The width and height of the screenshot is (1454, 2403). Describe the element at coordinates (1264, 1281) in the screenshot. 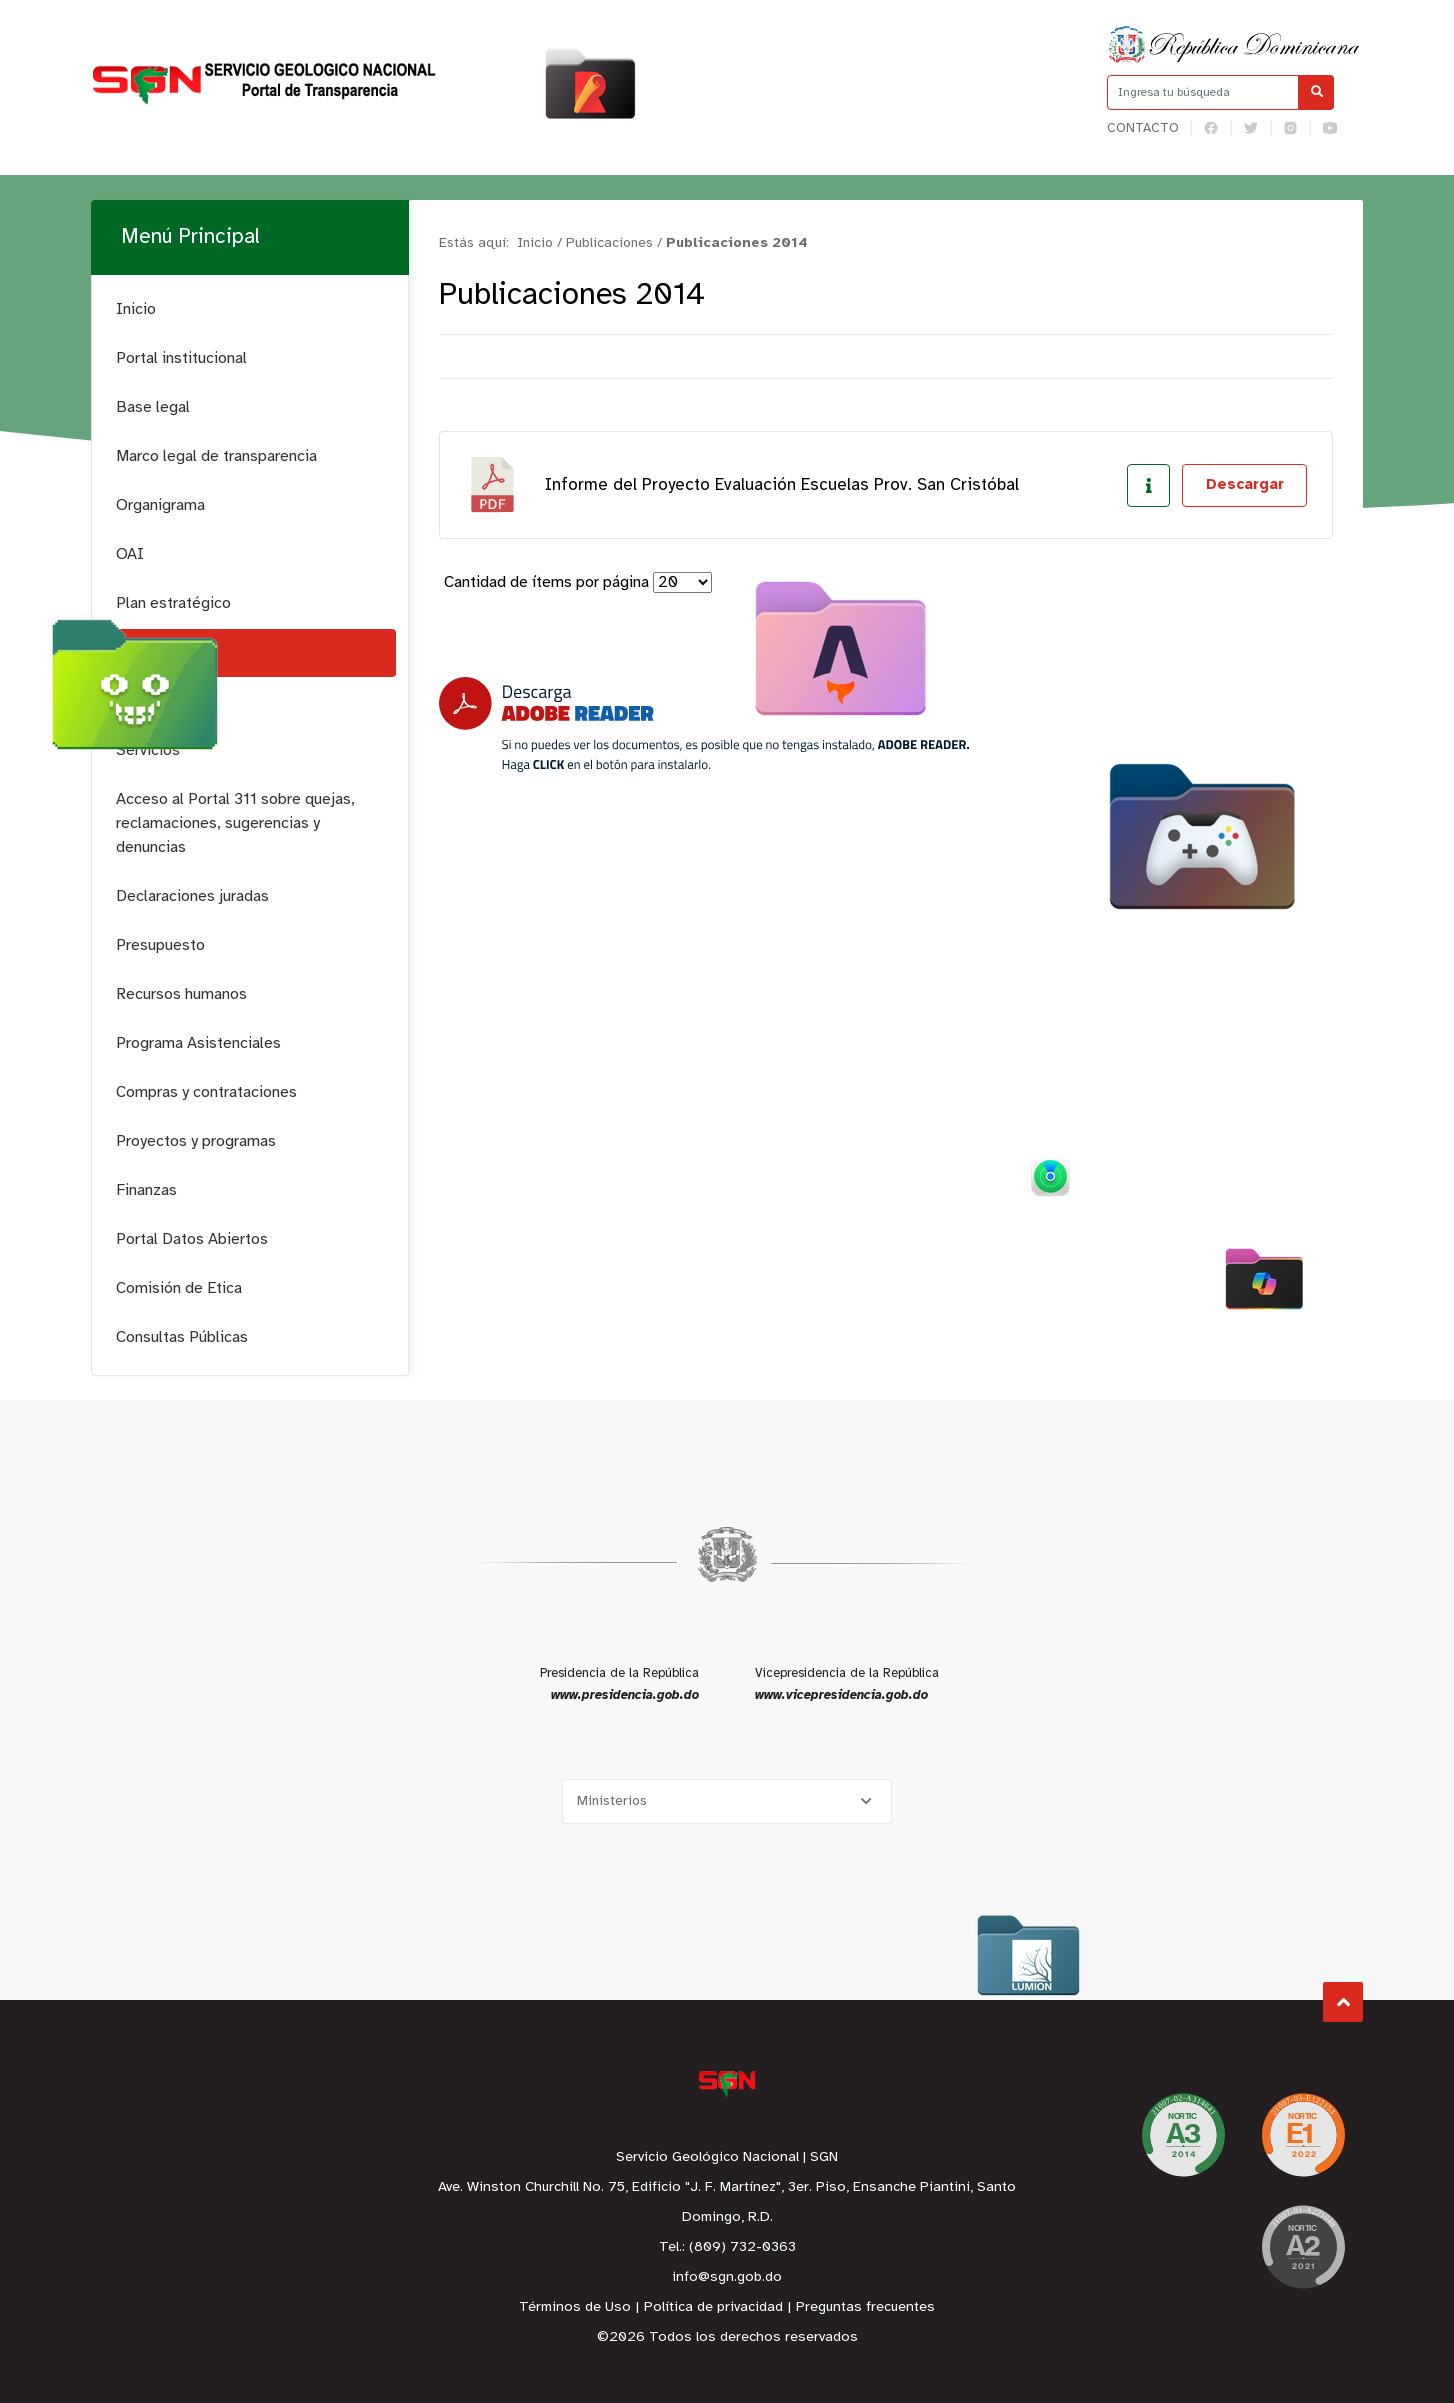

I see `open folder containing Microsoft Copilot 365 files` at that location.